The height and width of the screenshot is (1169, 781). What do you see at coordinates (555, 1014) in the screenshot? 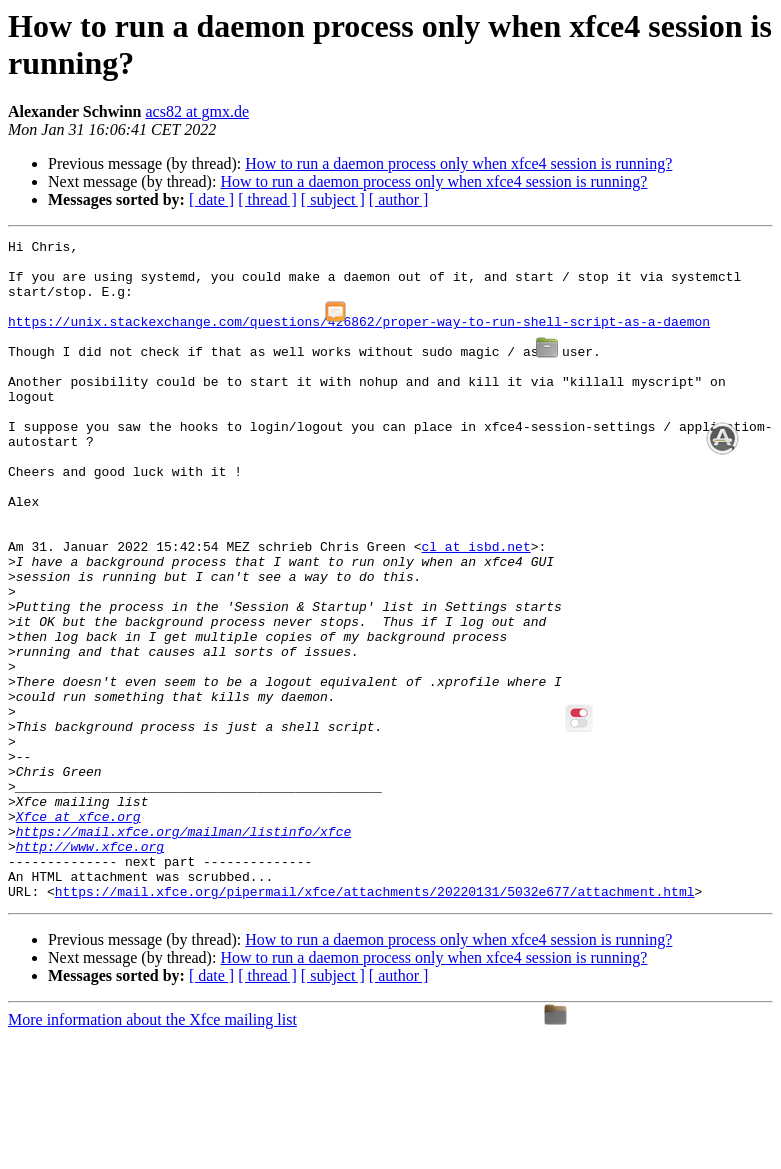
I see `indicates a folder is currently open or expanded` at bounding box center [555, 1014].